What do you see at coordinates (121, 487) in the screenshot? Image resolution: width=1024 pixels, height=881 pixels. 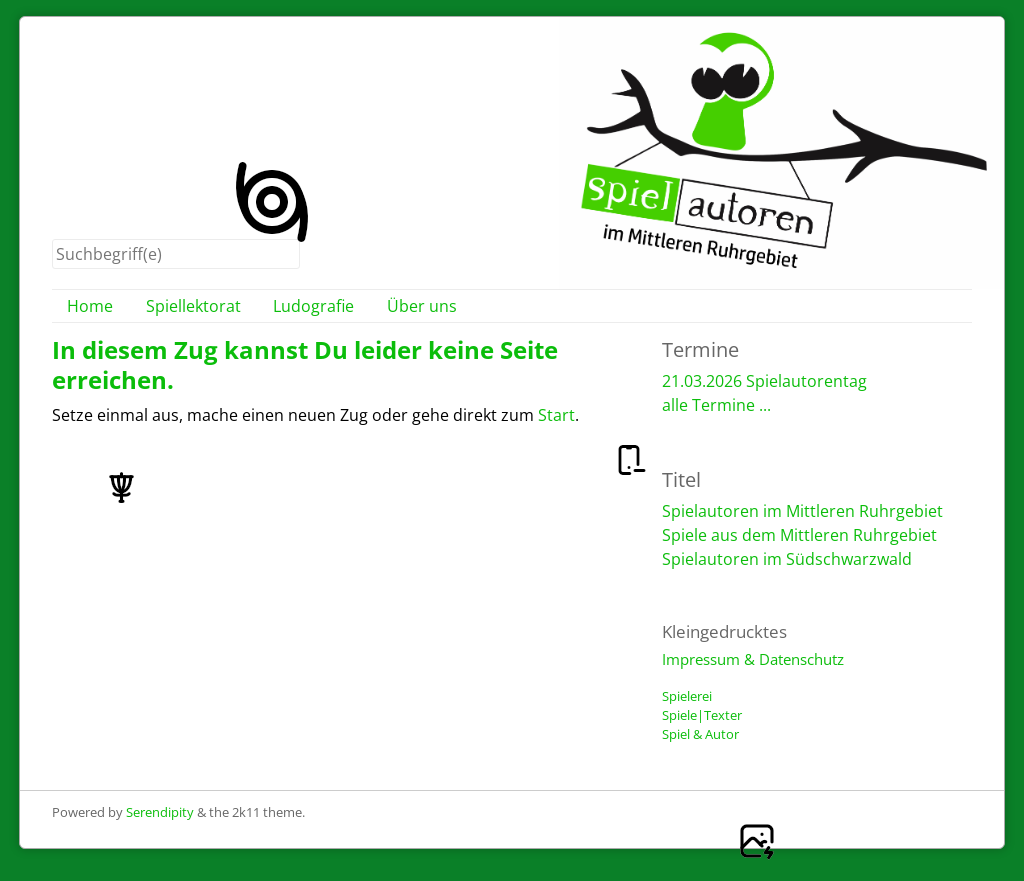 I see `access disc golf course information` at bounding box center [121, 487].